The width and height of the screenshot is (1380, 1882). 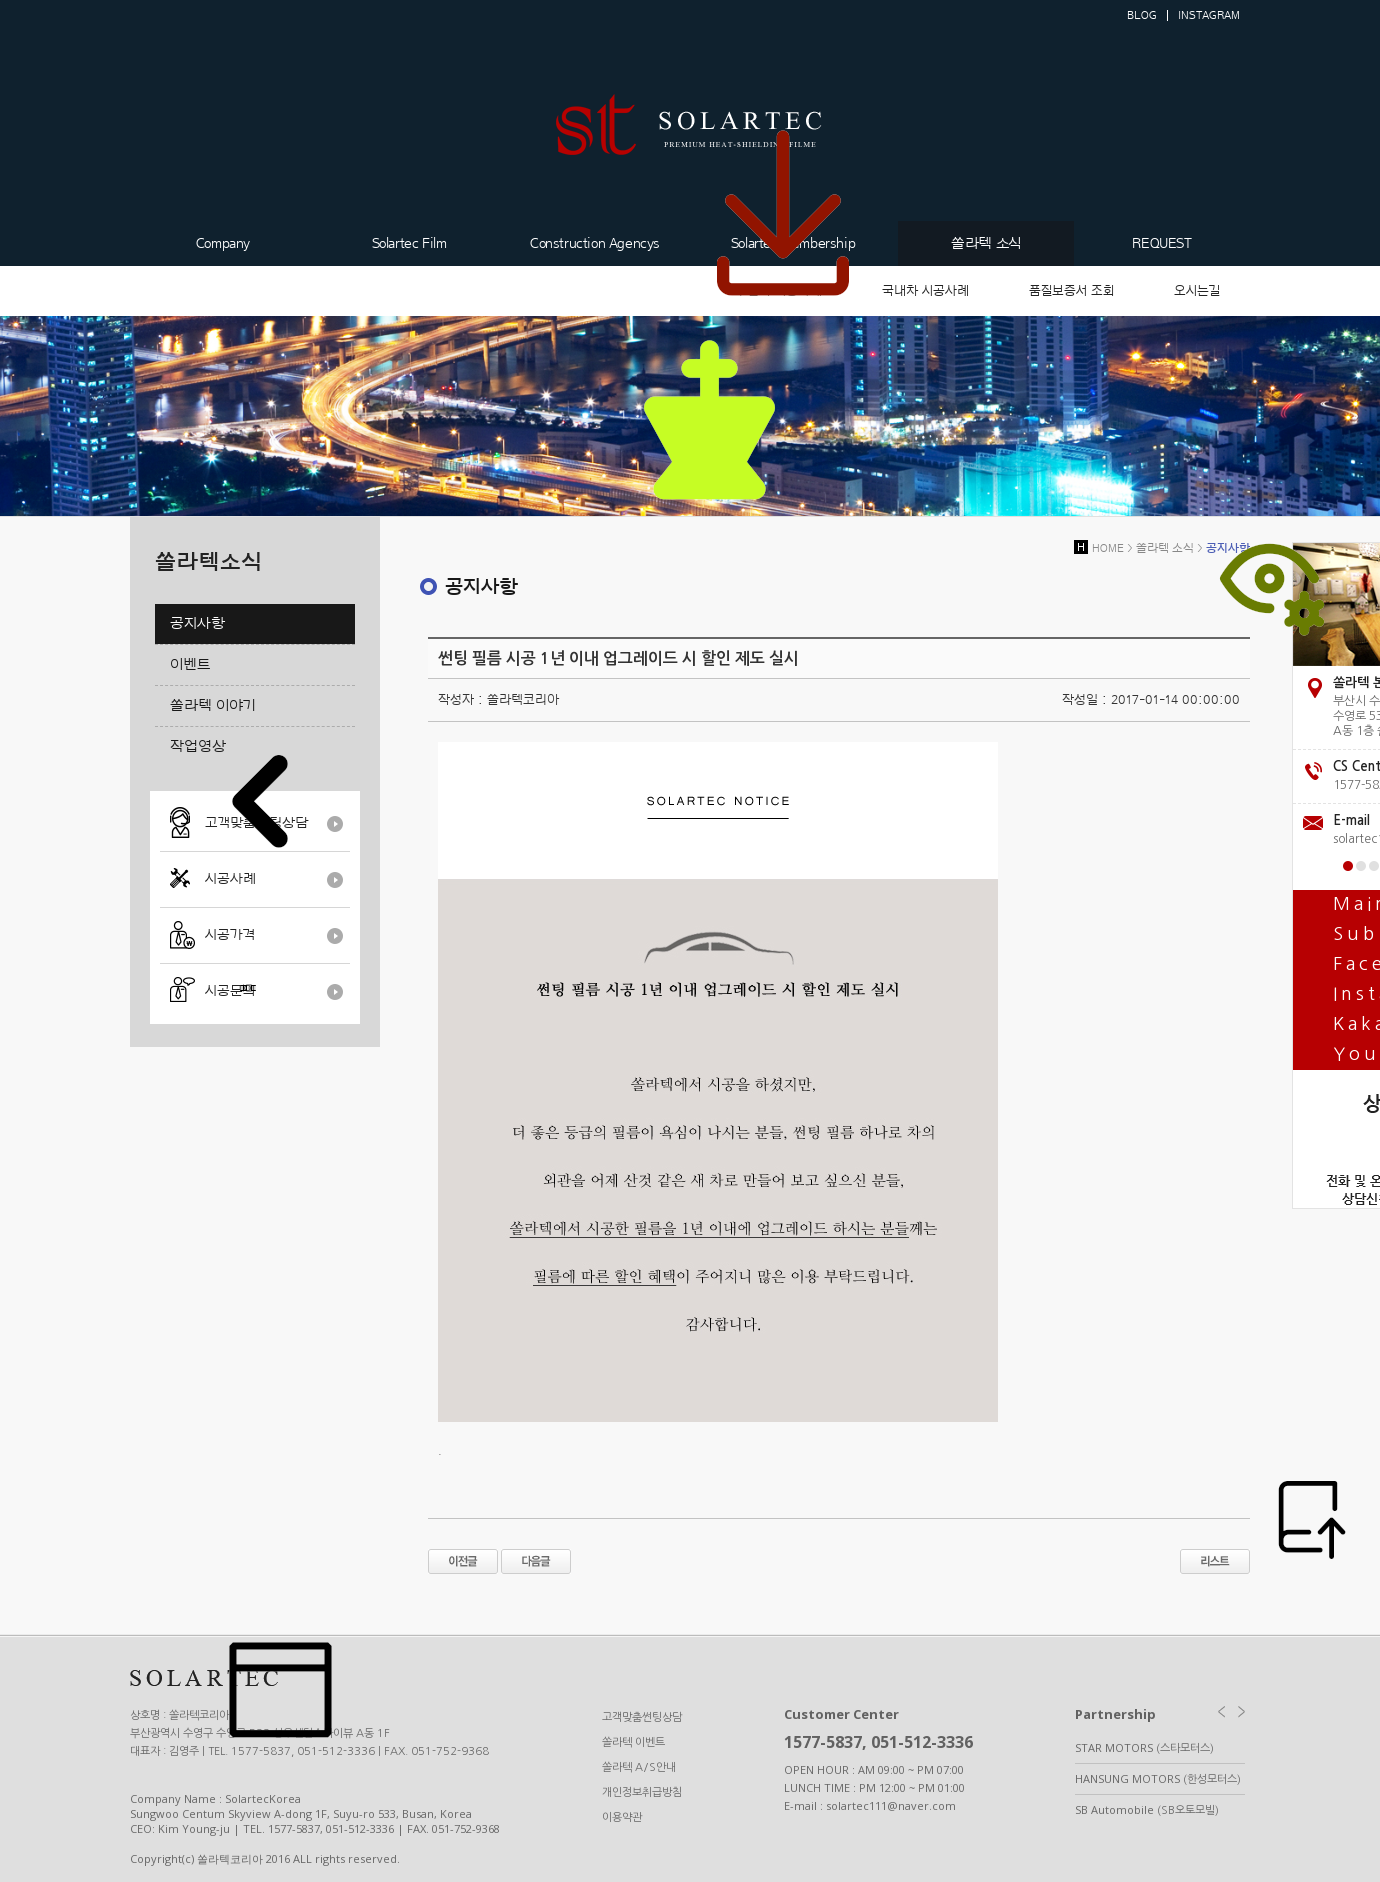 What do you see at coordinates (280, 1693) in the screenshot?
I see `open in browser window` at bounding box center [280, 1693].